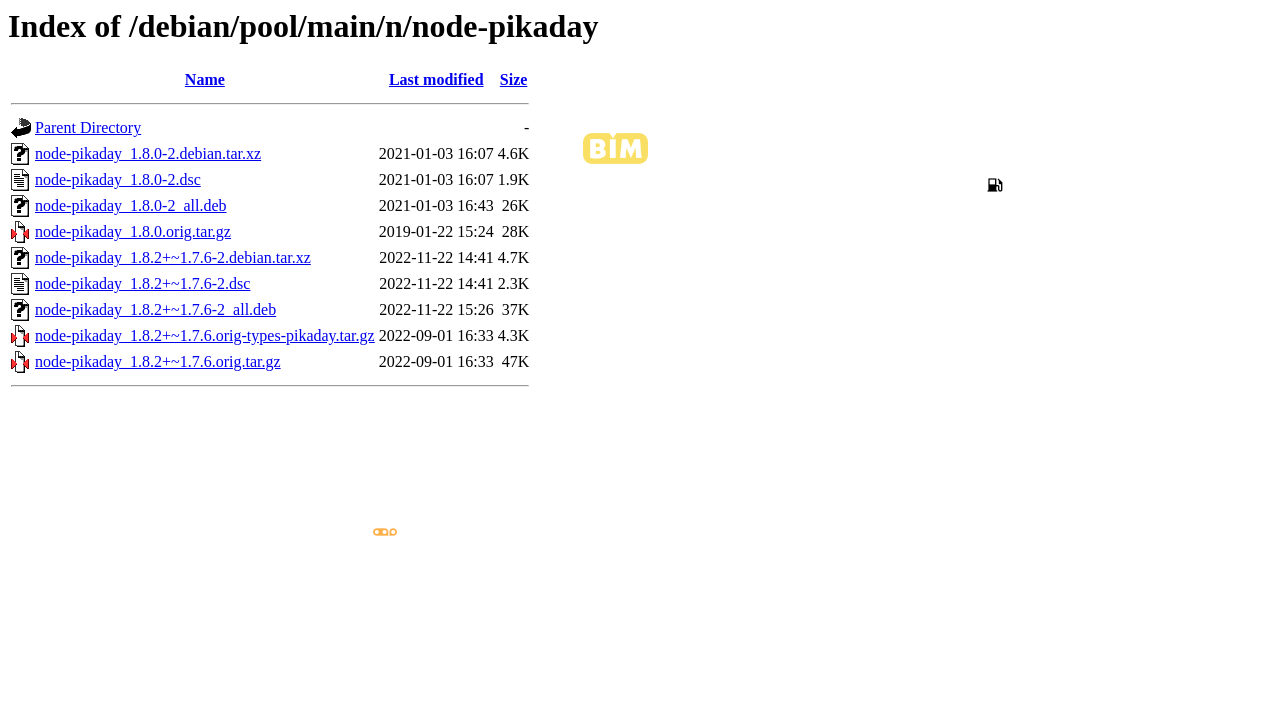  Describe the element at coordinates (385, 532) in the screenshot. I see `visit the Thangs 3D model platform` at that location.